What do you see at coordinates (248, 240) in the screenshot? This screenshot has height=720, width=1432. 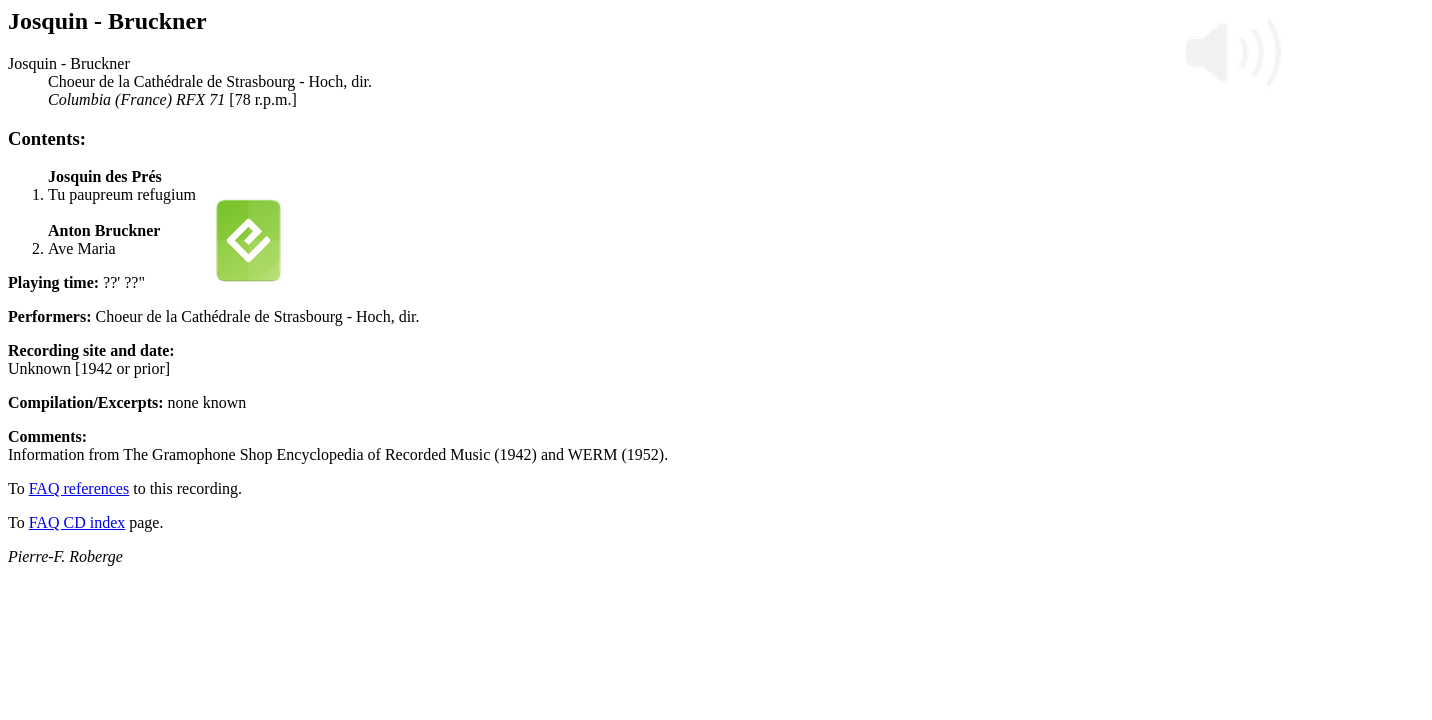 I see `an epub ebook file` at bounding box center [248, 240].